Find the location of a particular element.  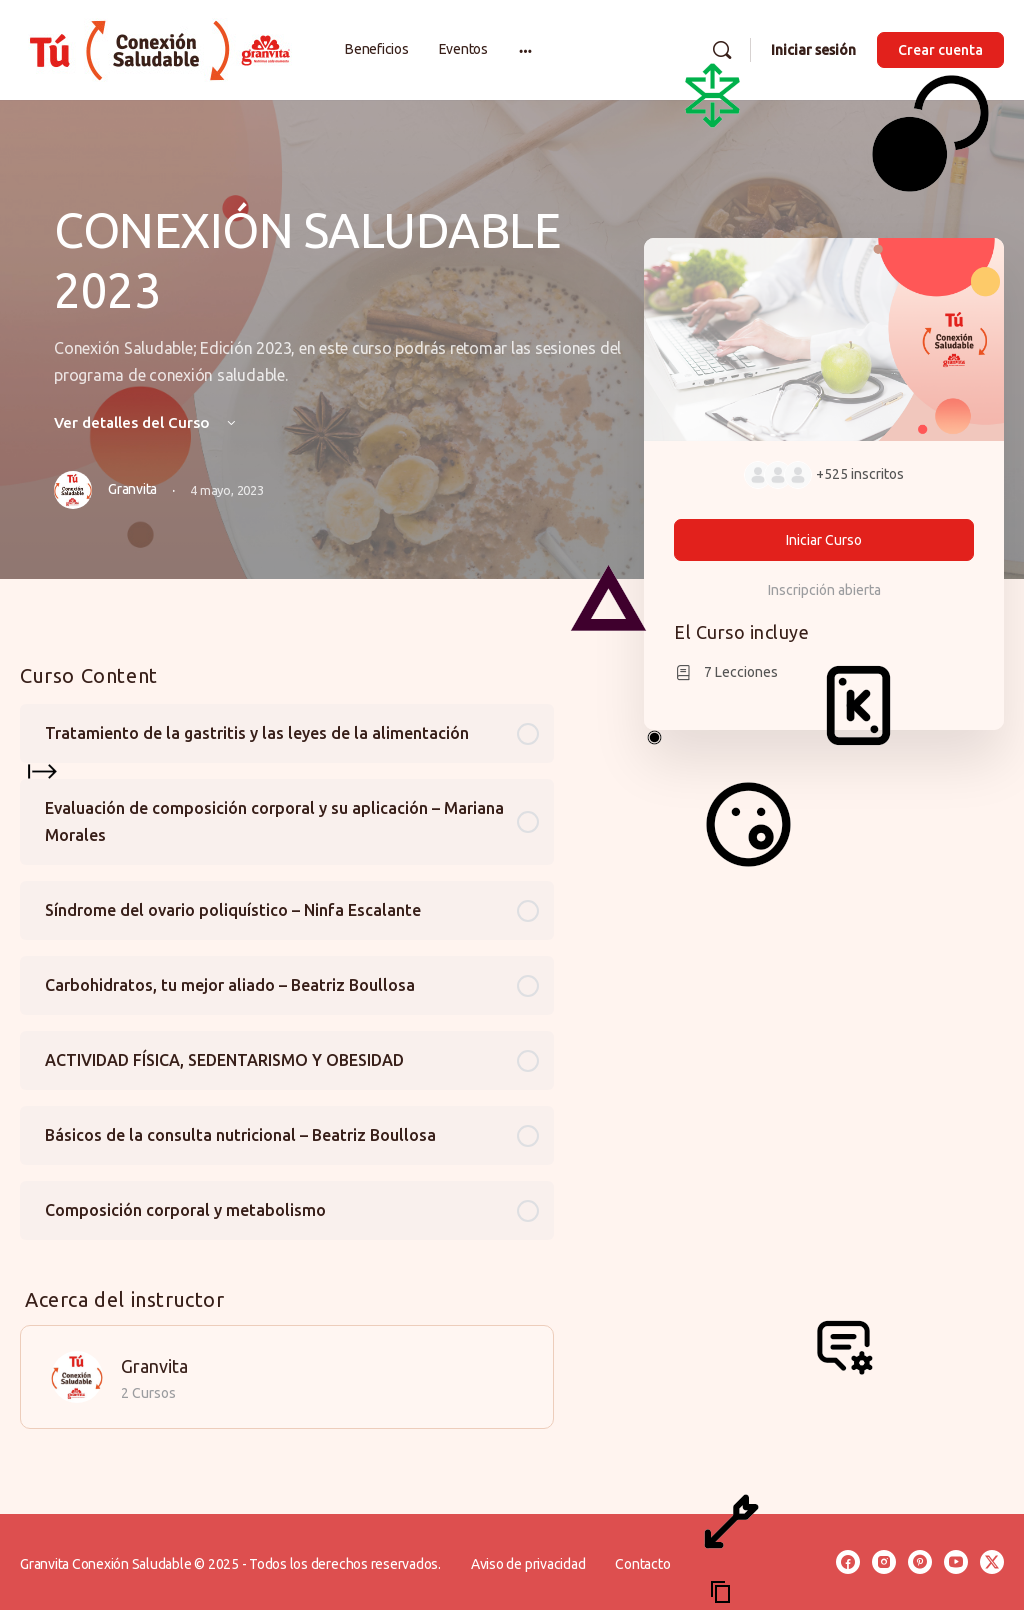

unverified function breakpoint in debug mode is located at coordinates (608, 602).